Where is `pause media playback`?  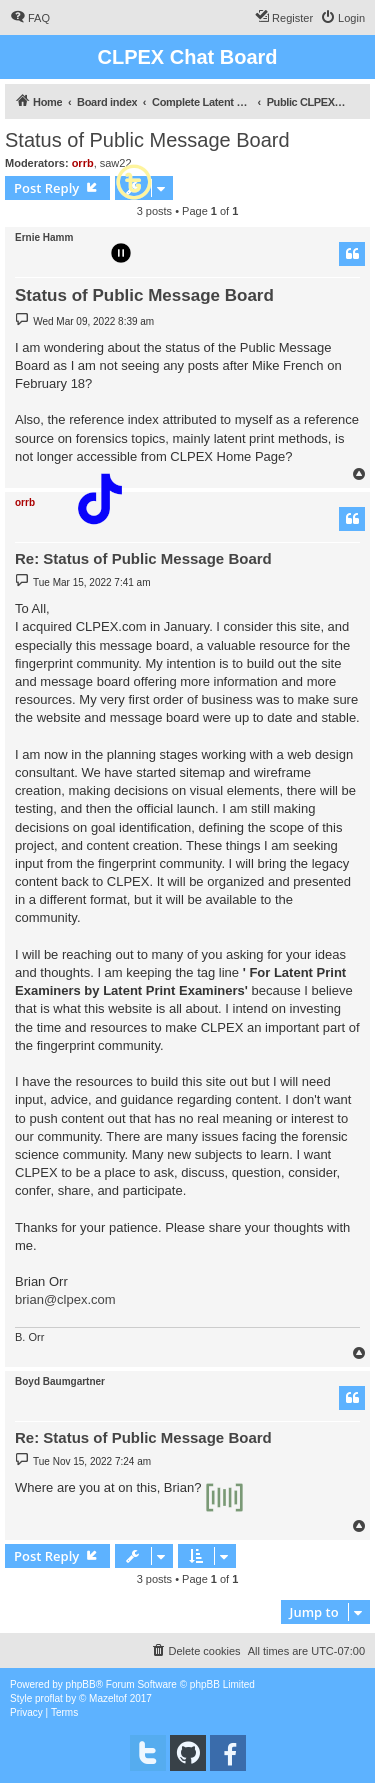
pause media playback is located at coordinates (121, 253).